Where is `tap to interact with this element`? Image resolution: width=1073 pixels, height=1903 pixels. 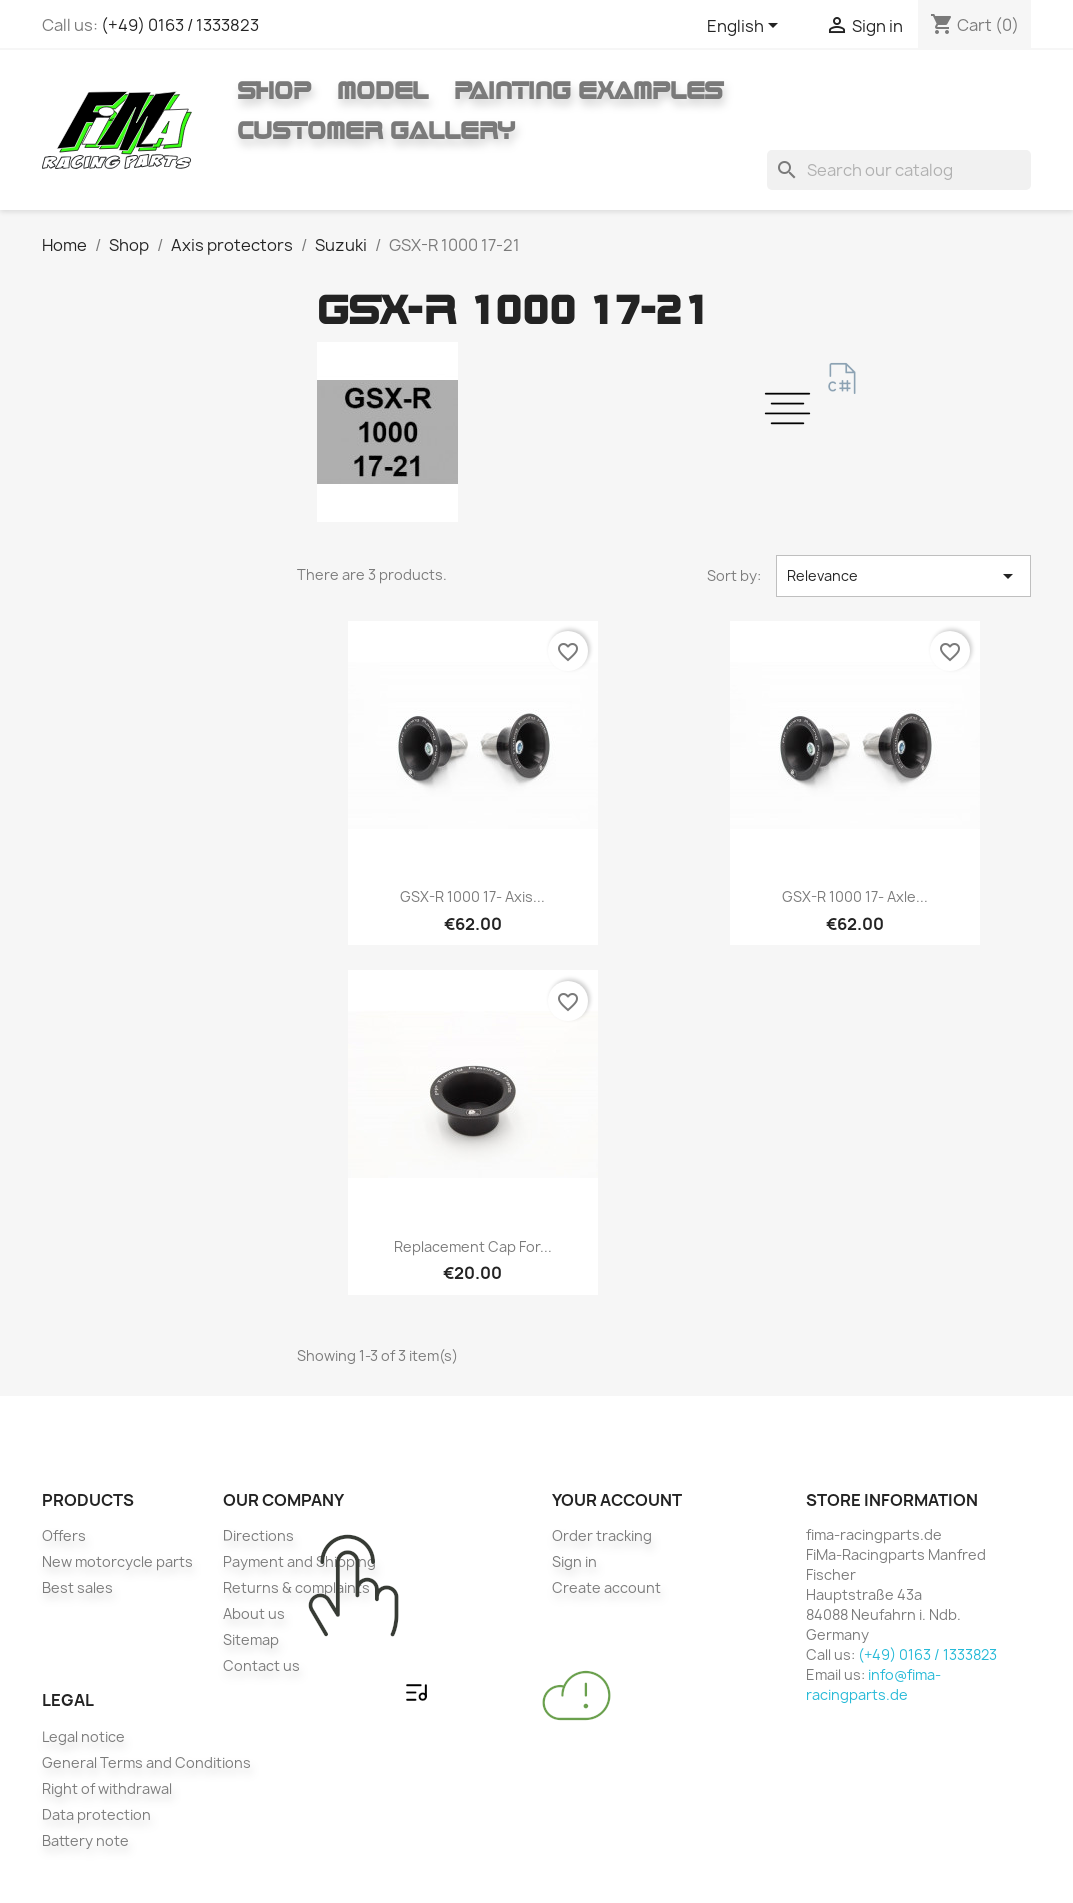 tap to interact with this element is located at coordinates (353, 1587).